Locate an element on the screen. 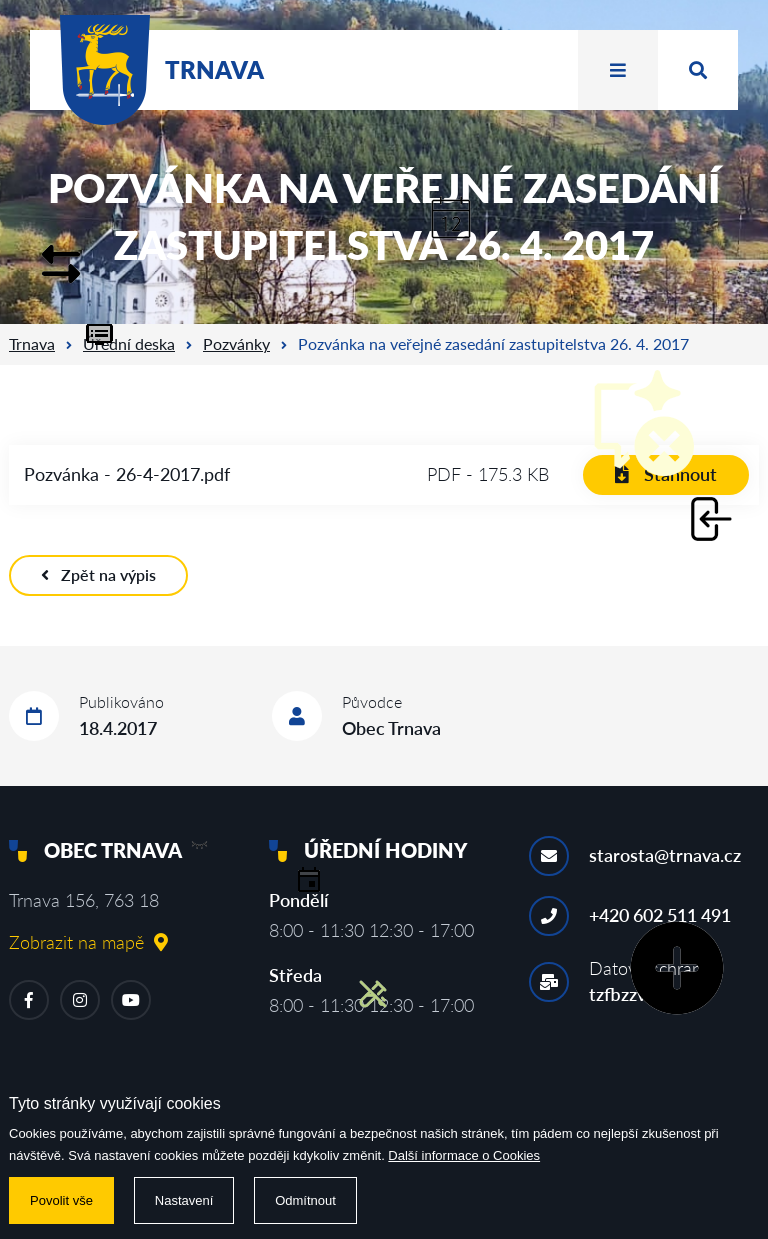  swap or exchange items is located at coordinates (61, 264).